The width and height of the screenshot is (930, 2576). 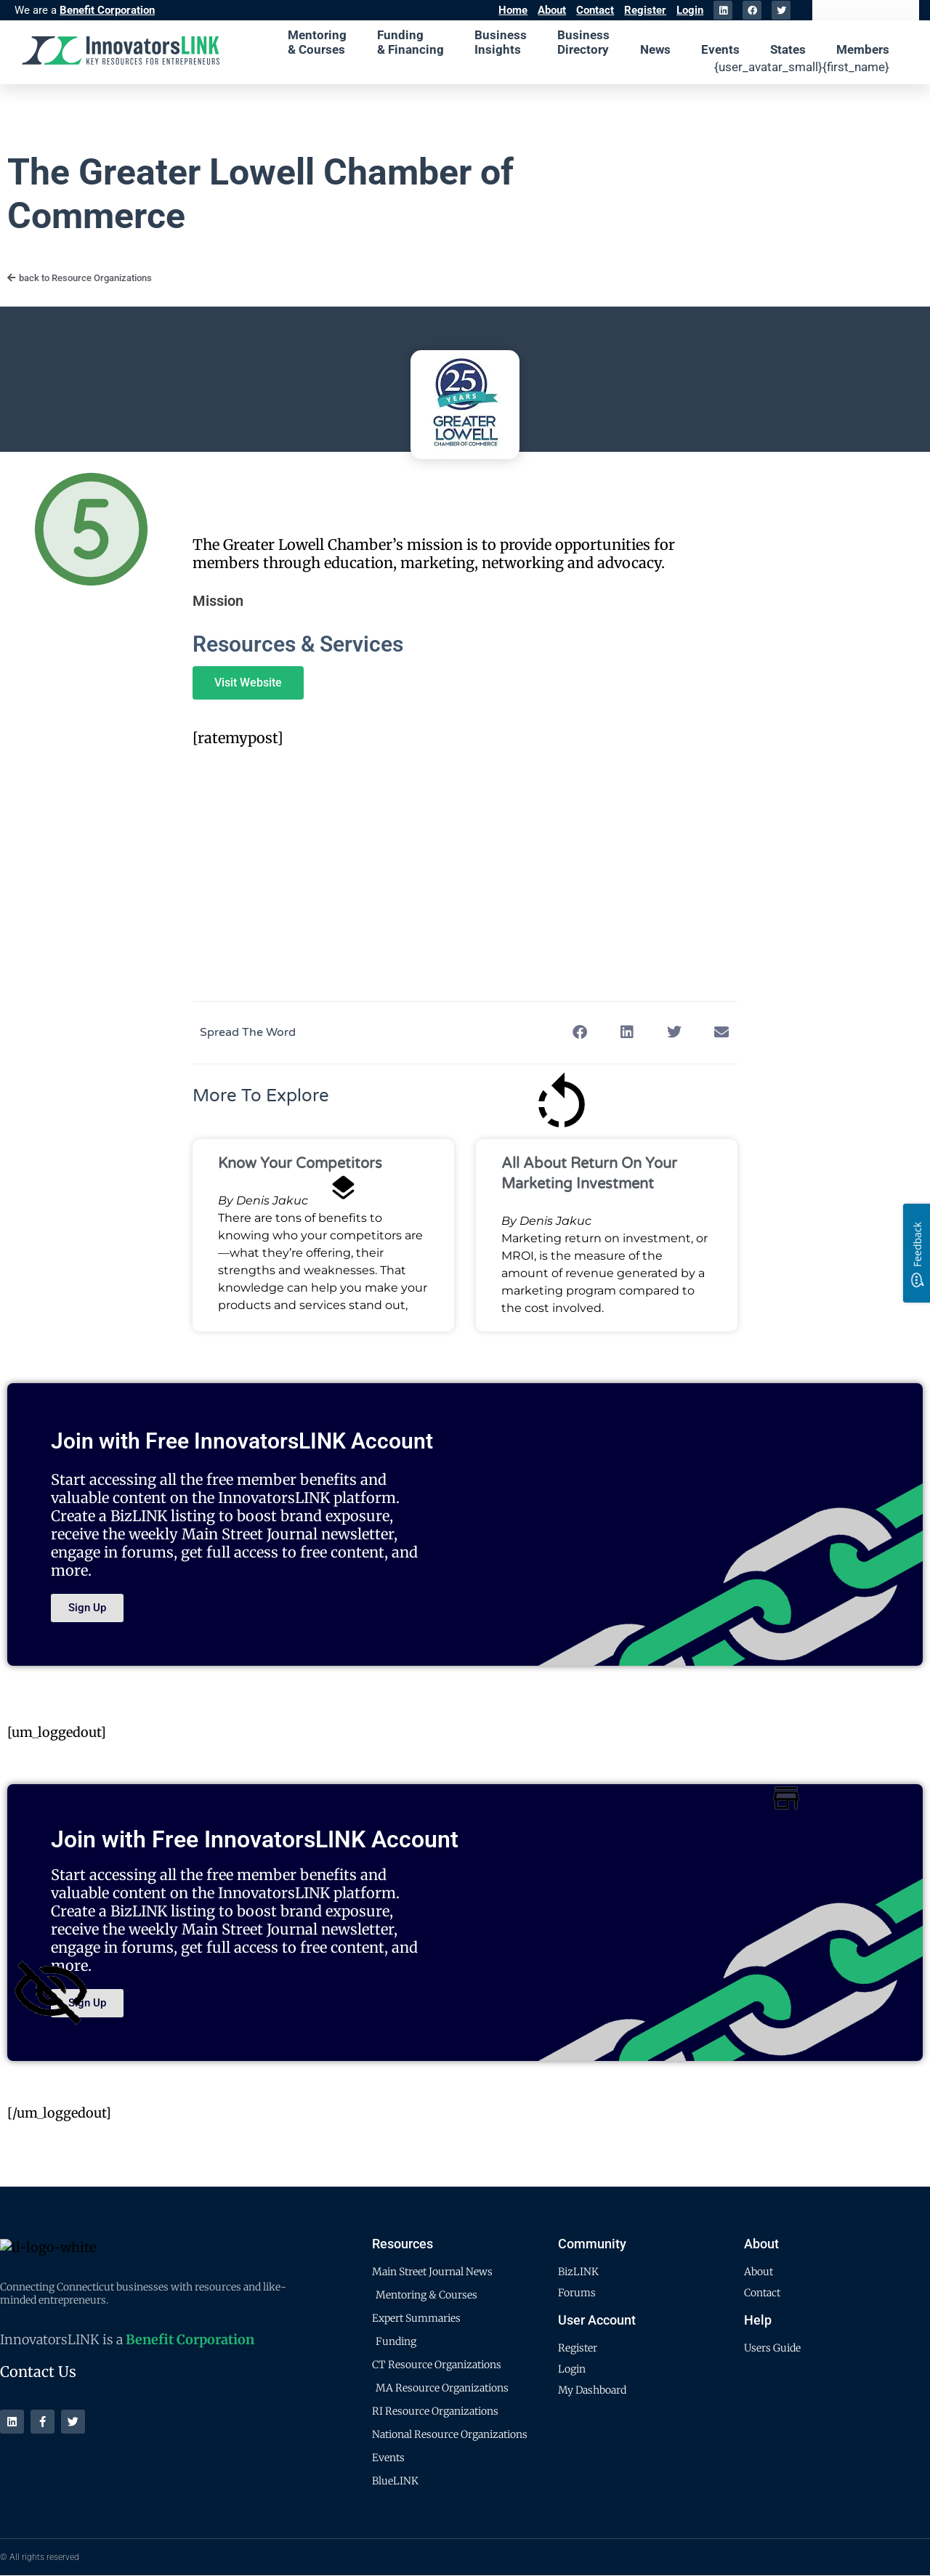 What do you see at coordinates (51, 1993) in the screenshot?
I see `hide password or sensitive content` at bounding box center [51, 1993].